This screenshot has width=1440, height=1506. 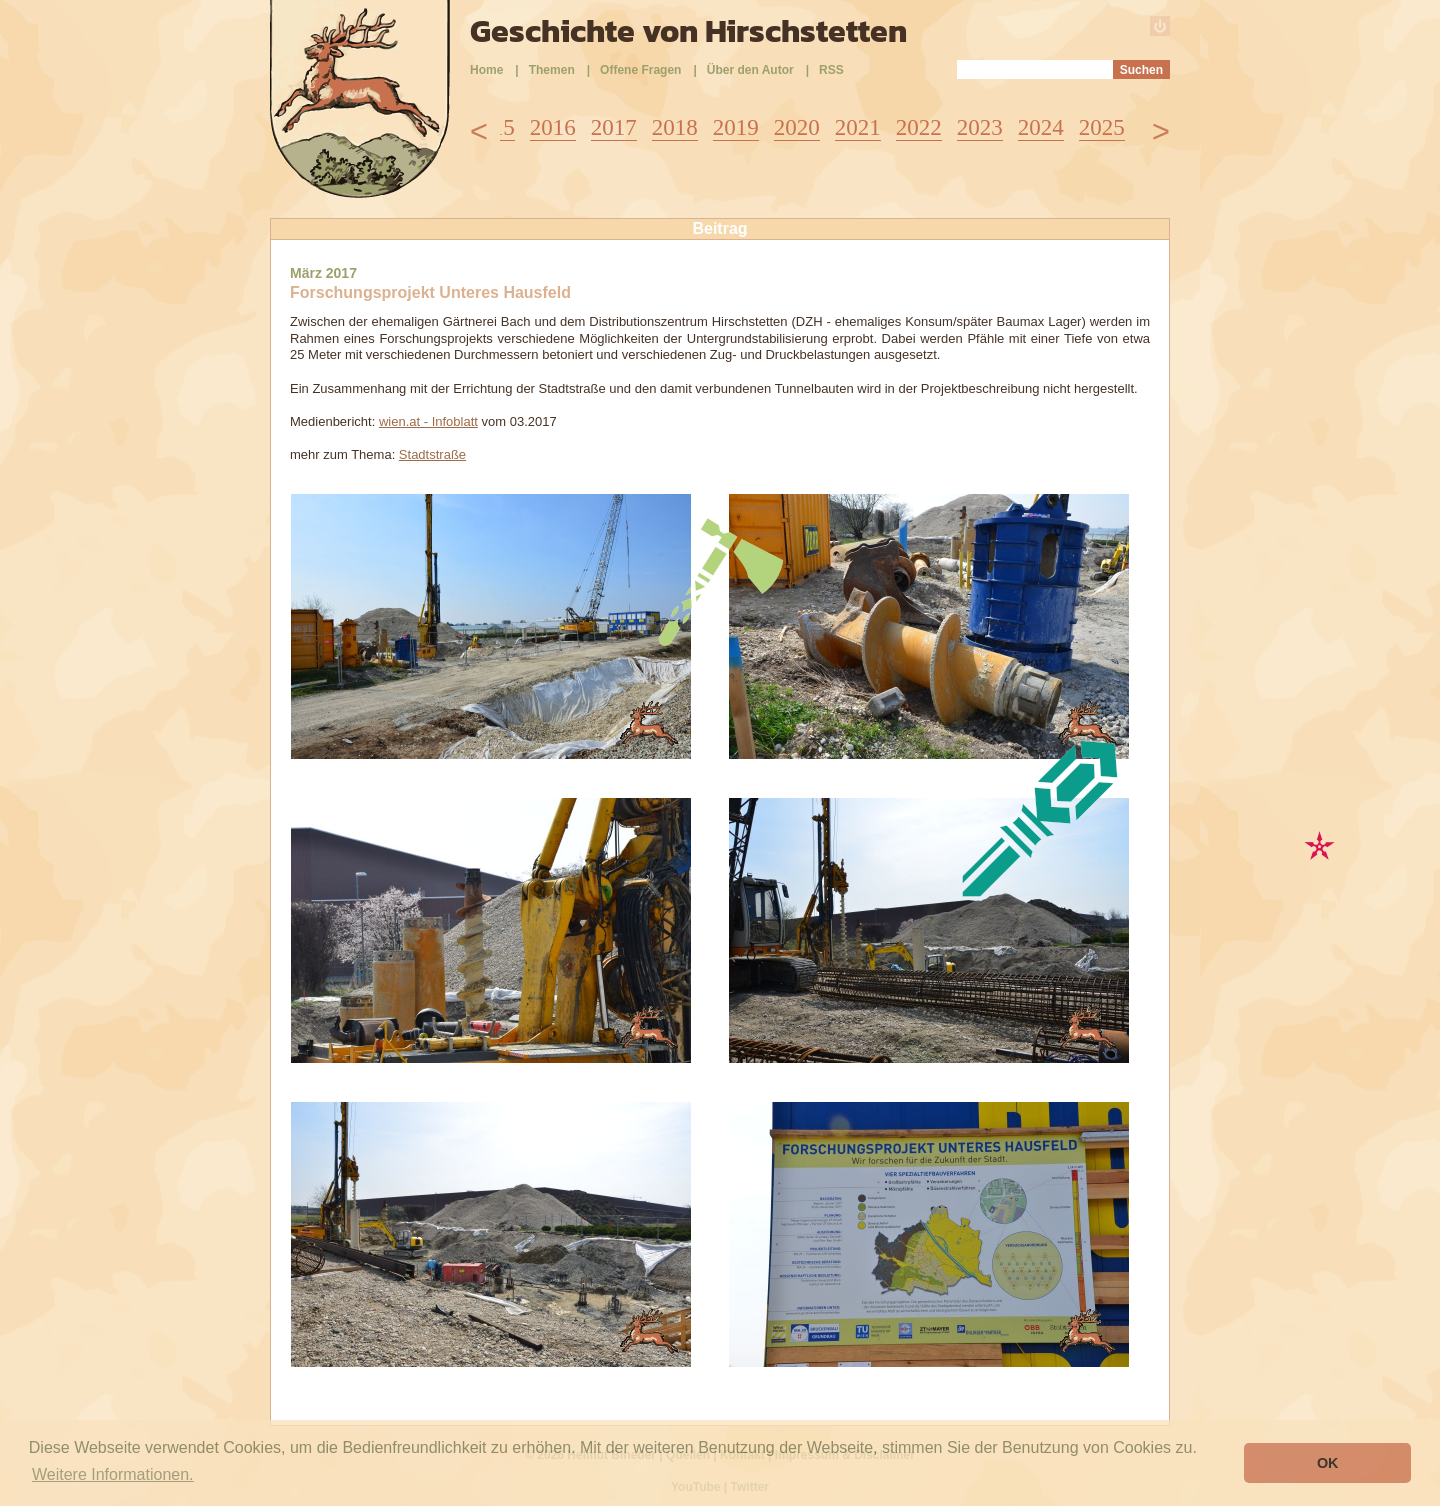 I want to click on ninja or stealth game mode, so click(x=1319, y=845).